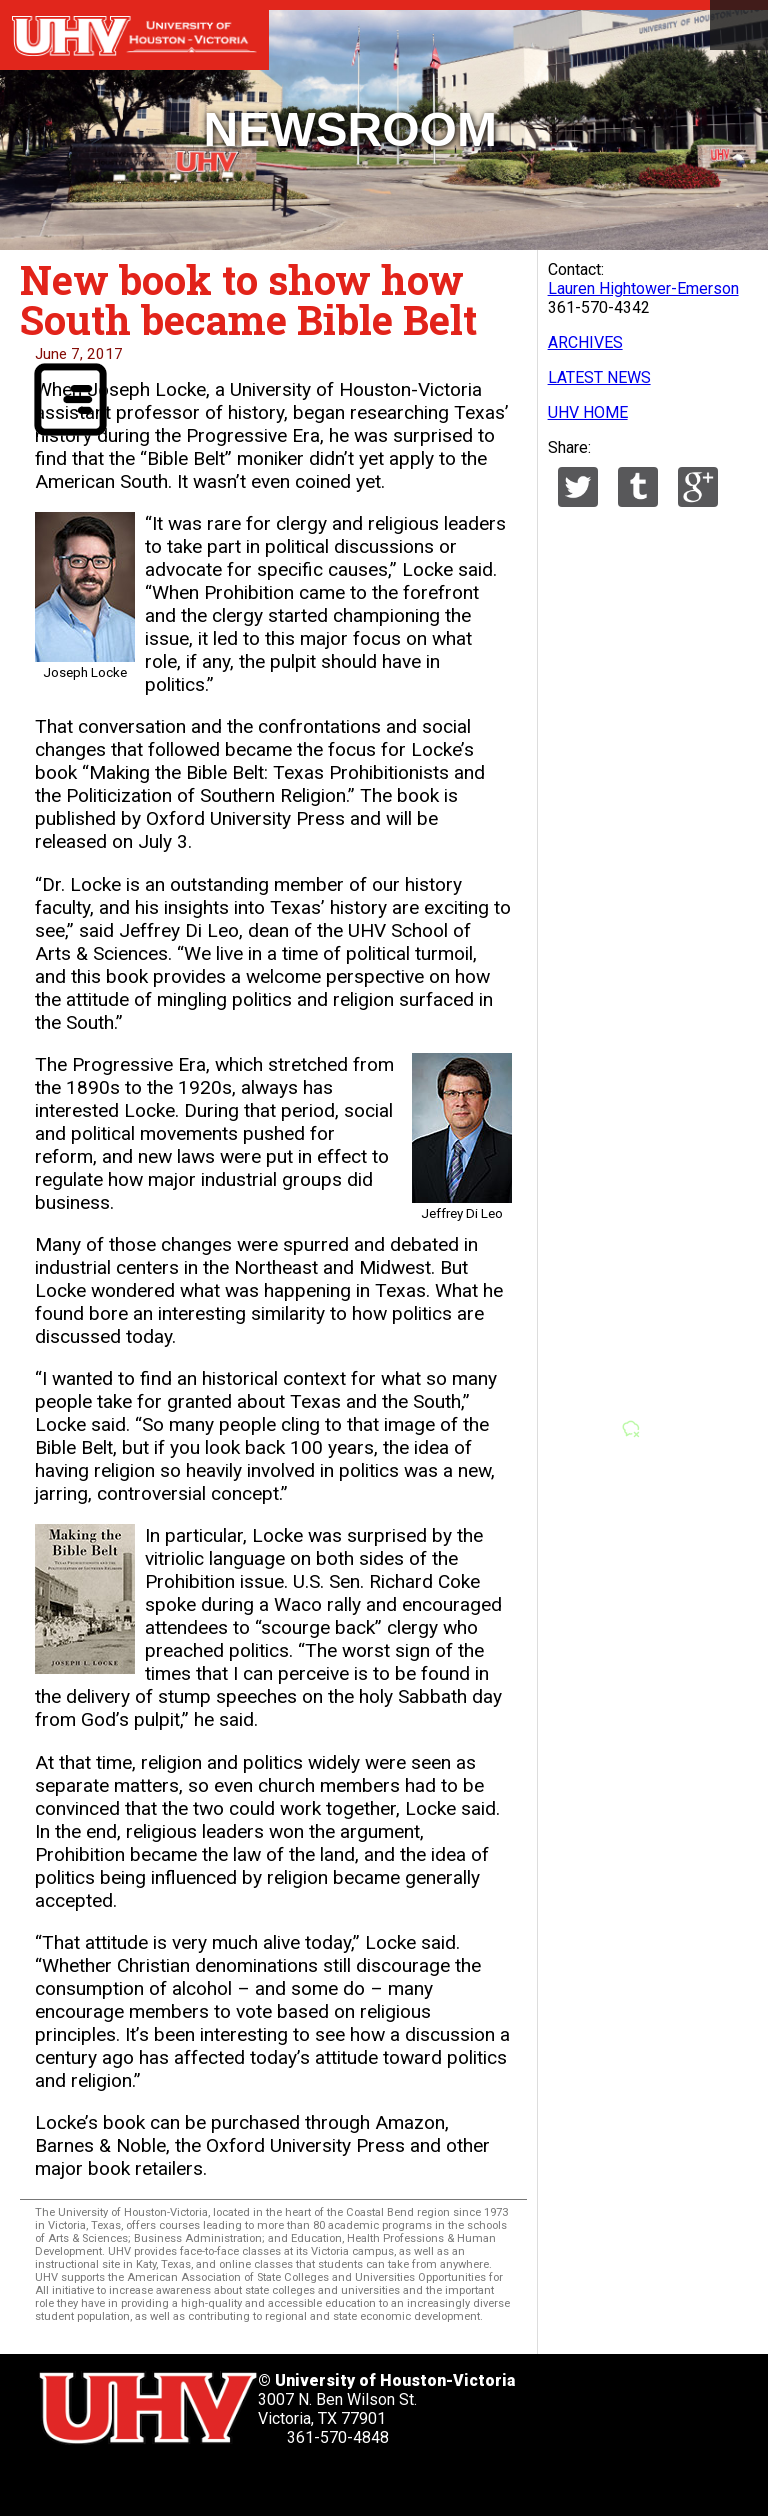  I want to click on align content to the right middle of a container, so click(70, 399).